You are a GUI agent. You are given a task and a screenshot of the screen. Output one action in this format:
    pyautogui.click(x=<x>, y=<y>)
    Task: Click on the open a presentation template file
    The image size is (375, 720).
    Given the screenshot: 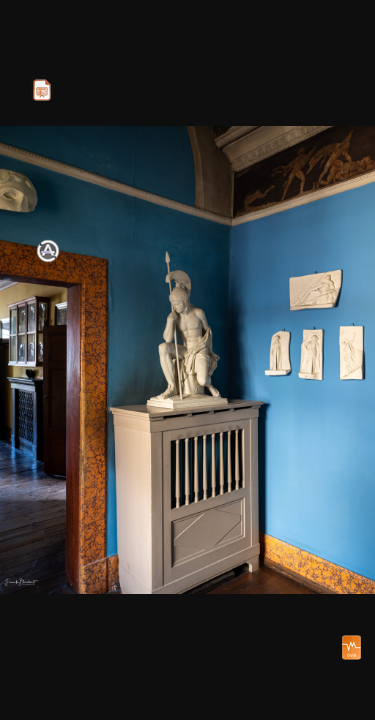 What is the action you would take?
    pyautogui.click(x=42, y=90)
    